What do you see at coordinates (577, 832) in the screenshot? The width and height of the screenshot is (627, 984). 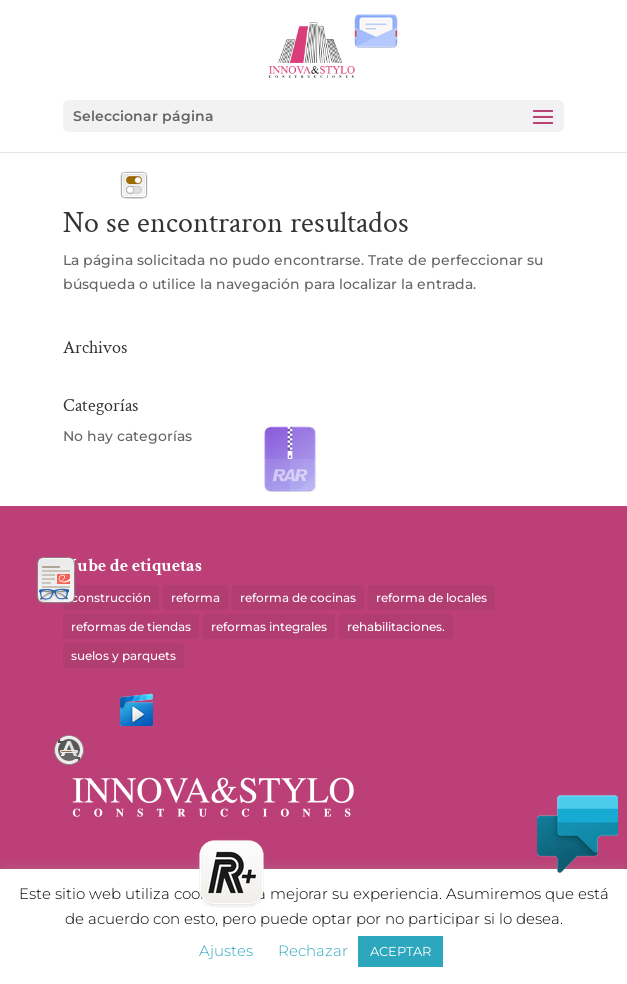 I see `open the virtual agents app` at bounding box center [577, 832].